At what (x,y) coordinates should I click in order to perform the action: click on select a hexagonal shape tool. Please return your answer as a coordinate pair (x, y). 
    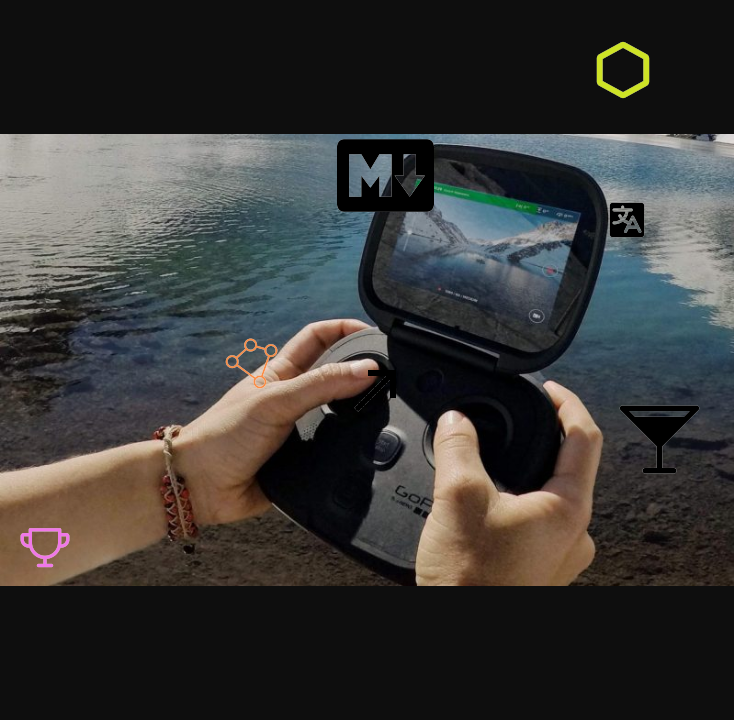
    Looking at the image, I should click on (623, 70).